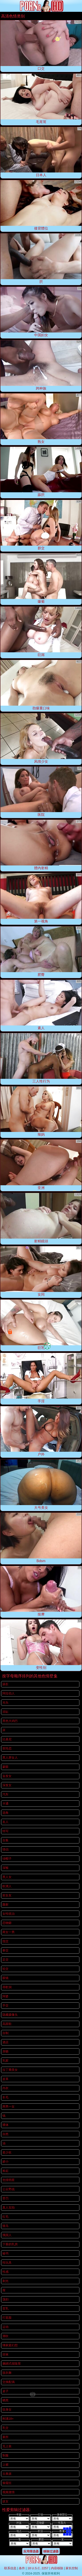 This screenshot has height=2576, width=82. What do you see at coordinates (10, 1332) in the screenshot?
I see `open private internet access vpn app` at bounding box center [10, 1332].